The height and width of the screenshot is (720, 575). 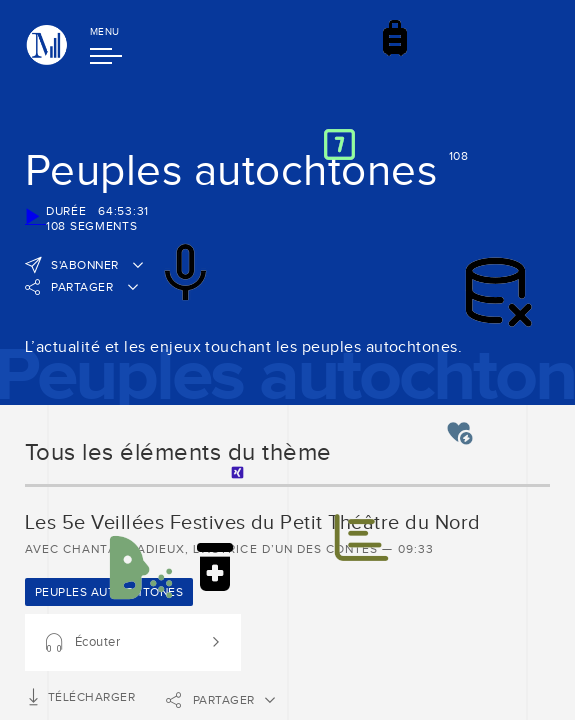 What do you see at coordinates (141, 567) in the screenshot?
I see `report respiratory symptoms` at bounding box center [141, 567].